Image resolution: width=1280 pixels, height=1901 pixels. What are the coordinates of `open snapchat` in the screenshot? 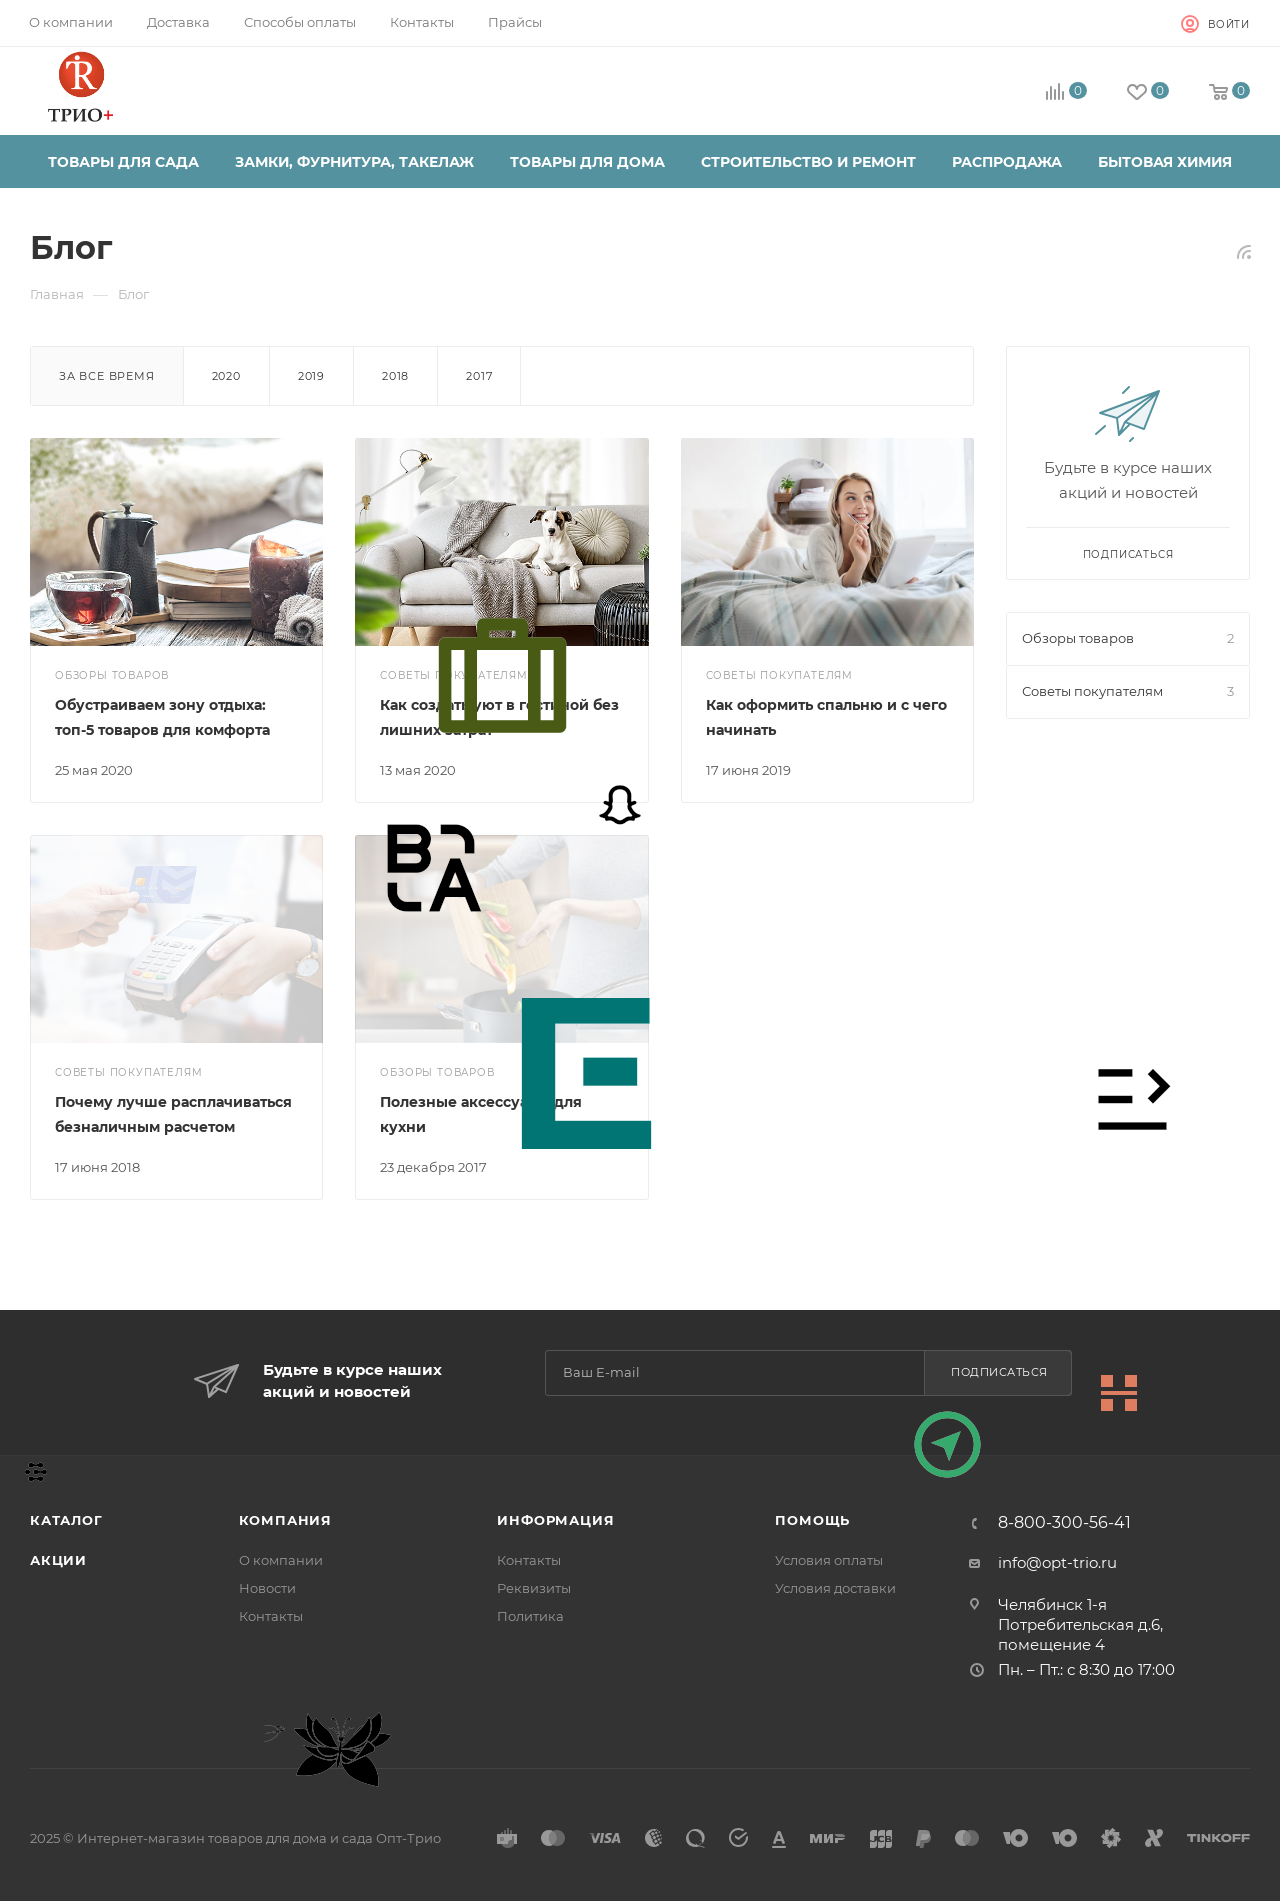 It's located at (620, 804).